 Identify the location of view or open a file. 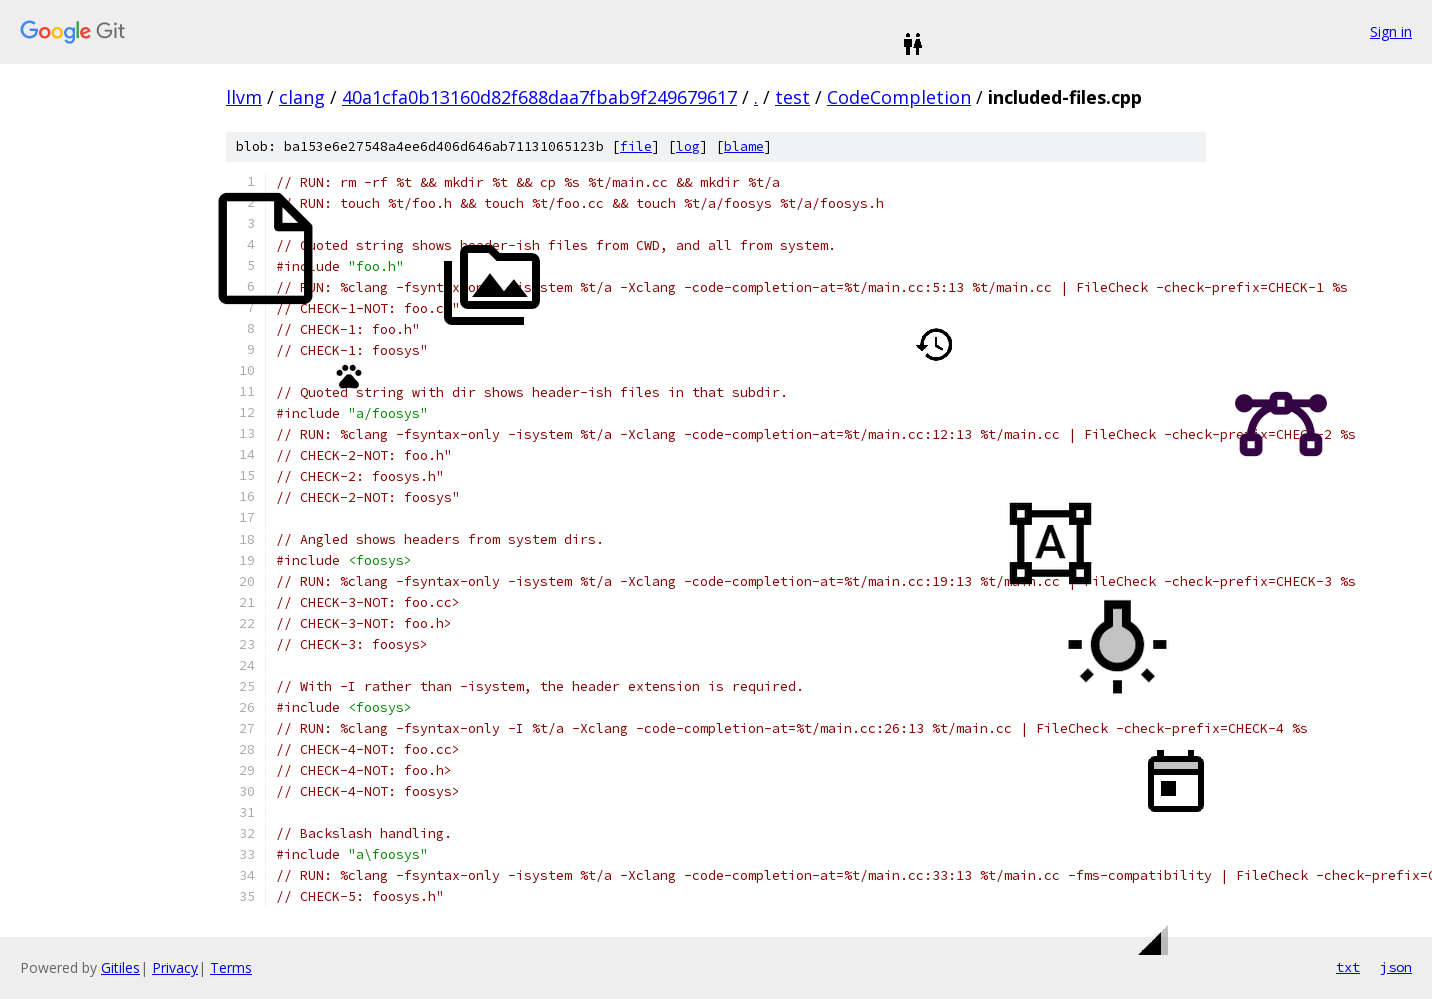
(265, 248).